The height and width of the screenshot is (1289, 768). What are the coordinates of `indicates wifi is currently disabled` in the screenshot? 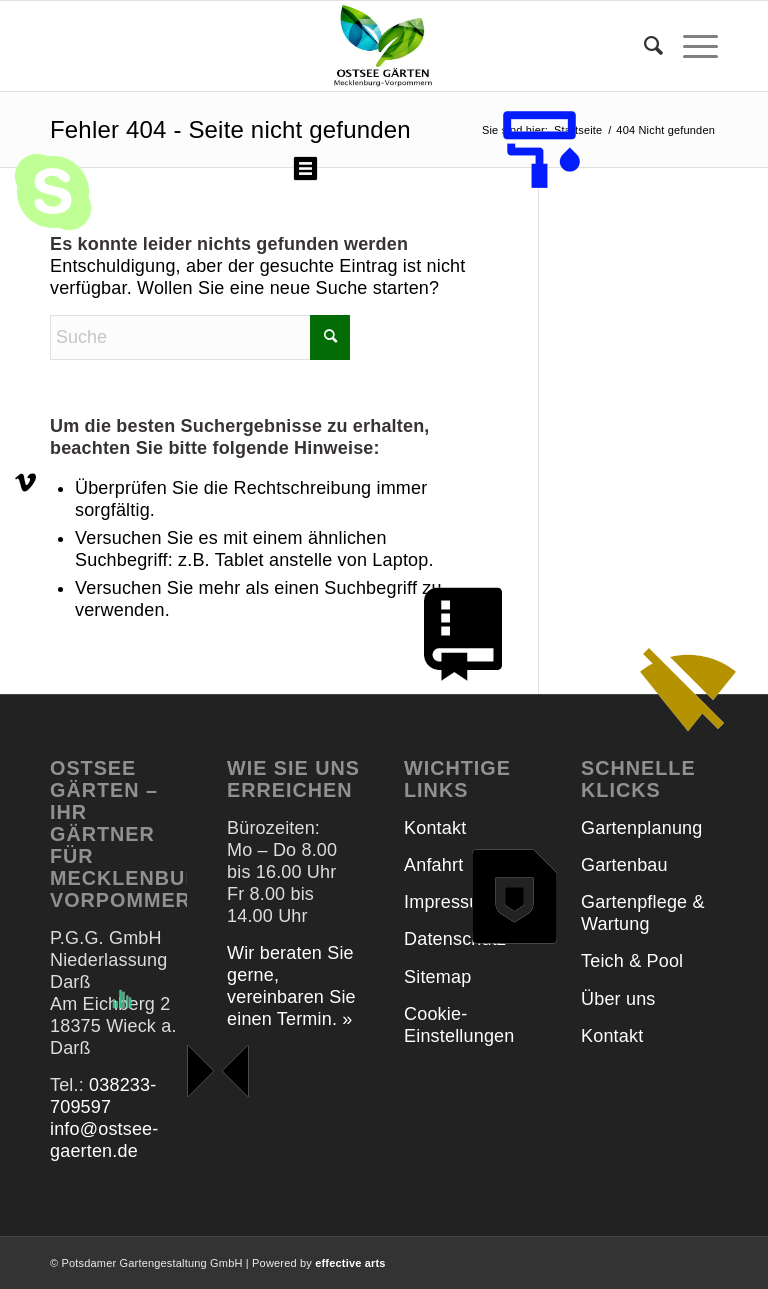 It's located at (688, 693).